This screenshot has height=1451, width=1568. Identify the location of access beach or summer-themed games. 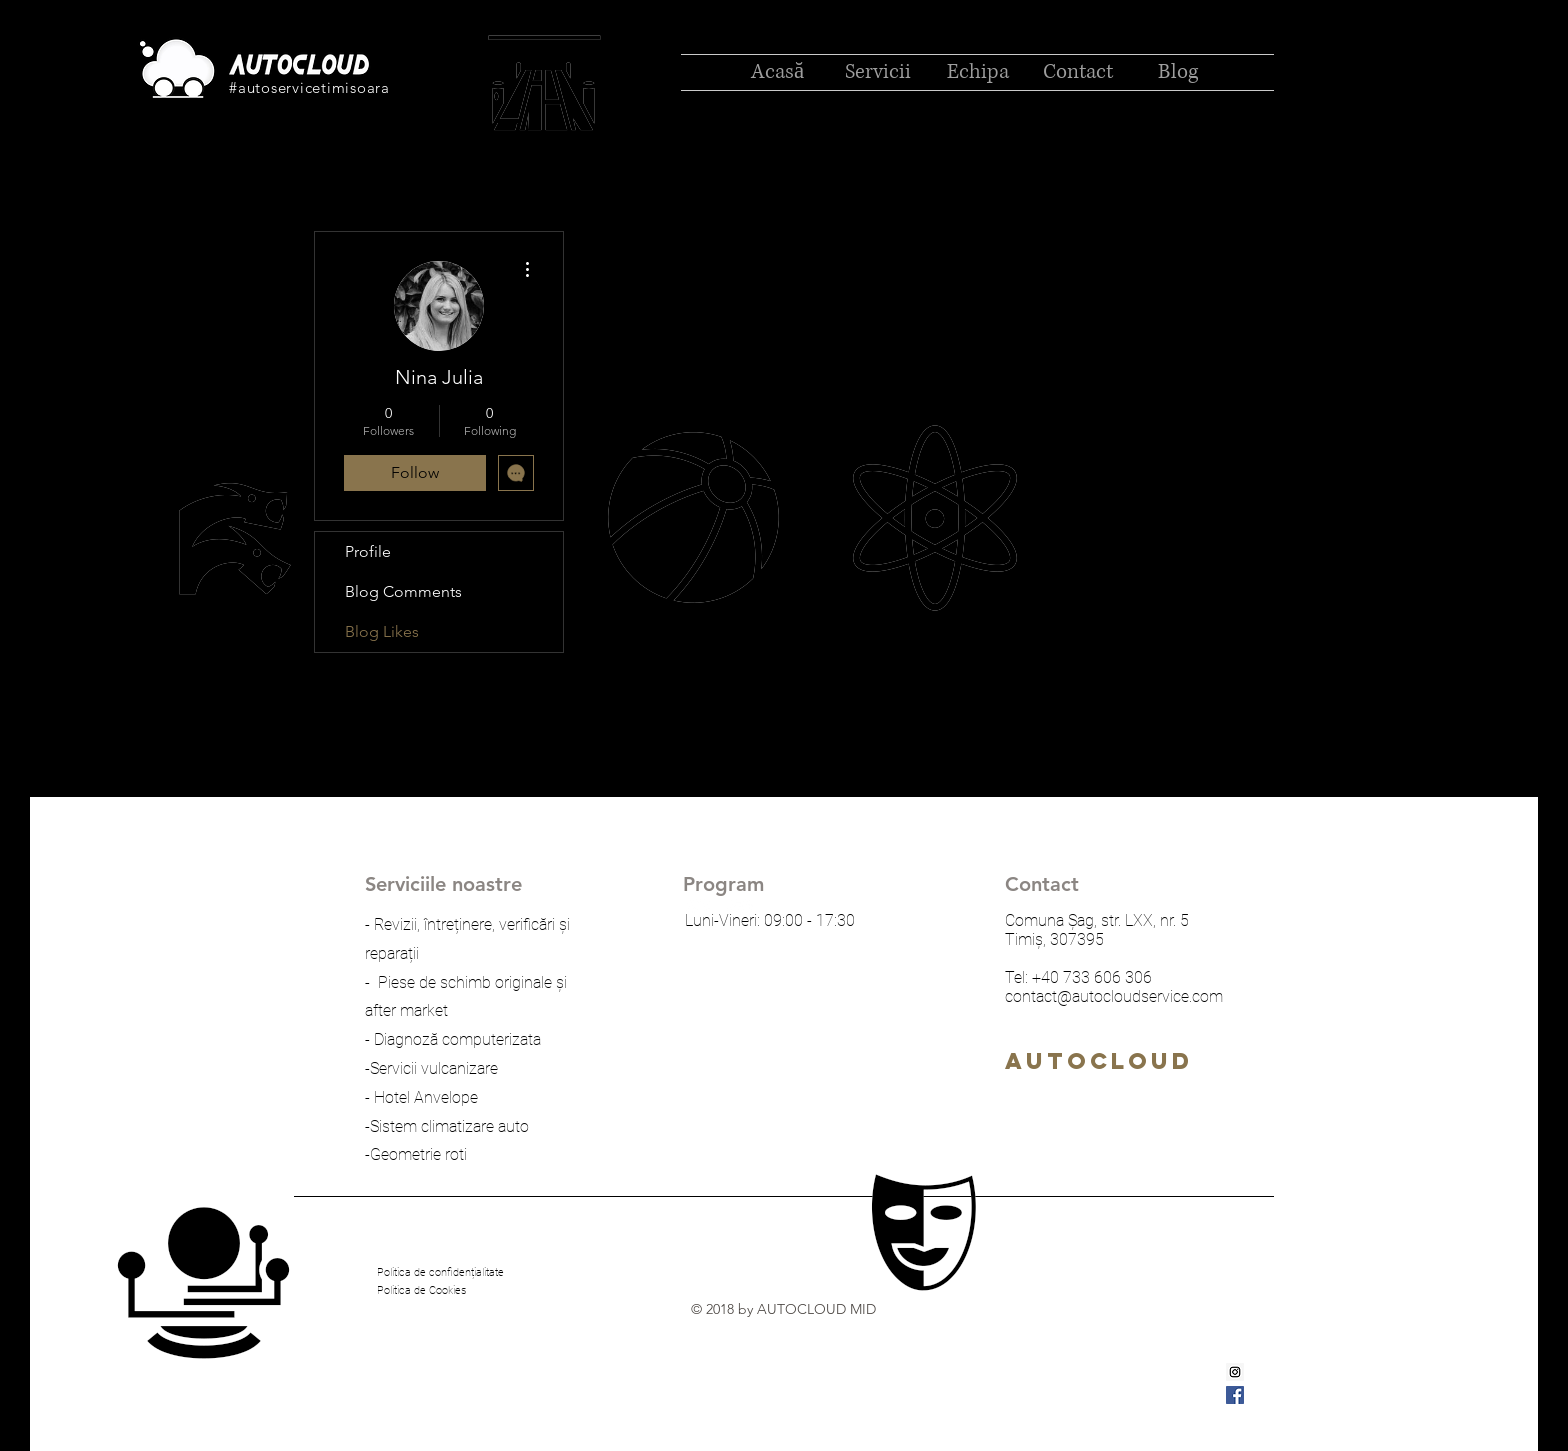
(693, 517).